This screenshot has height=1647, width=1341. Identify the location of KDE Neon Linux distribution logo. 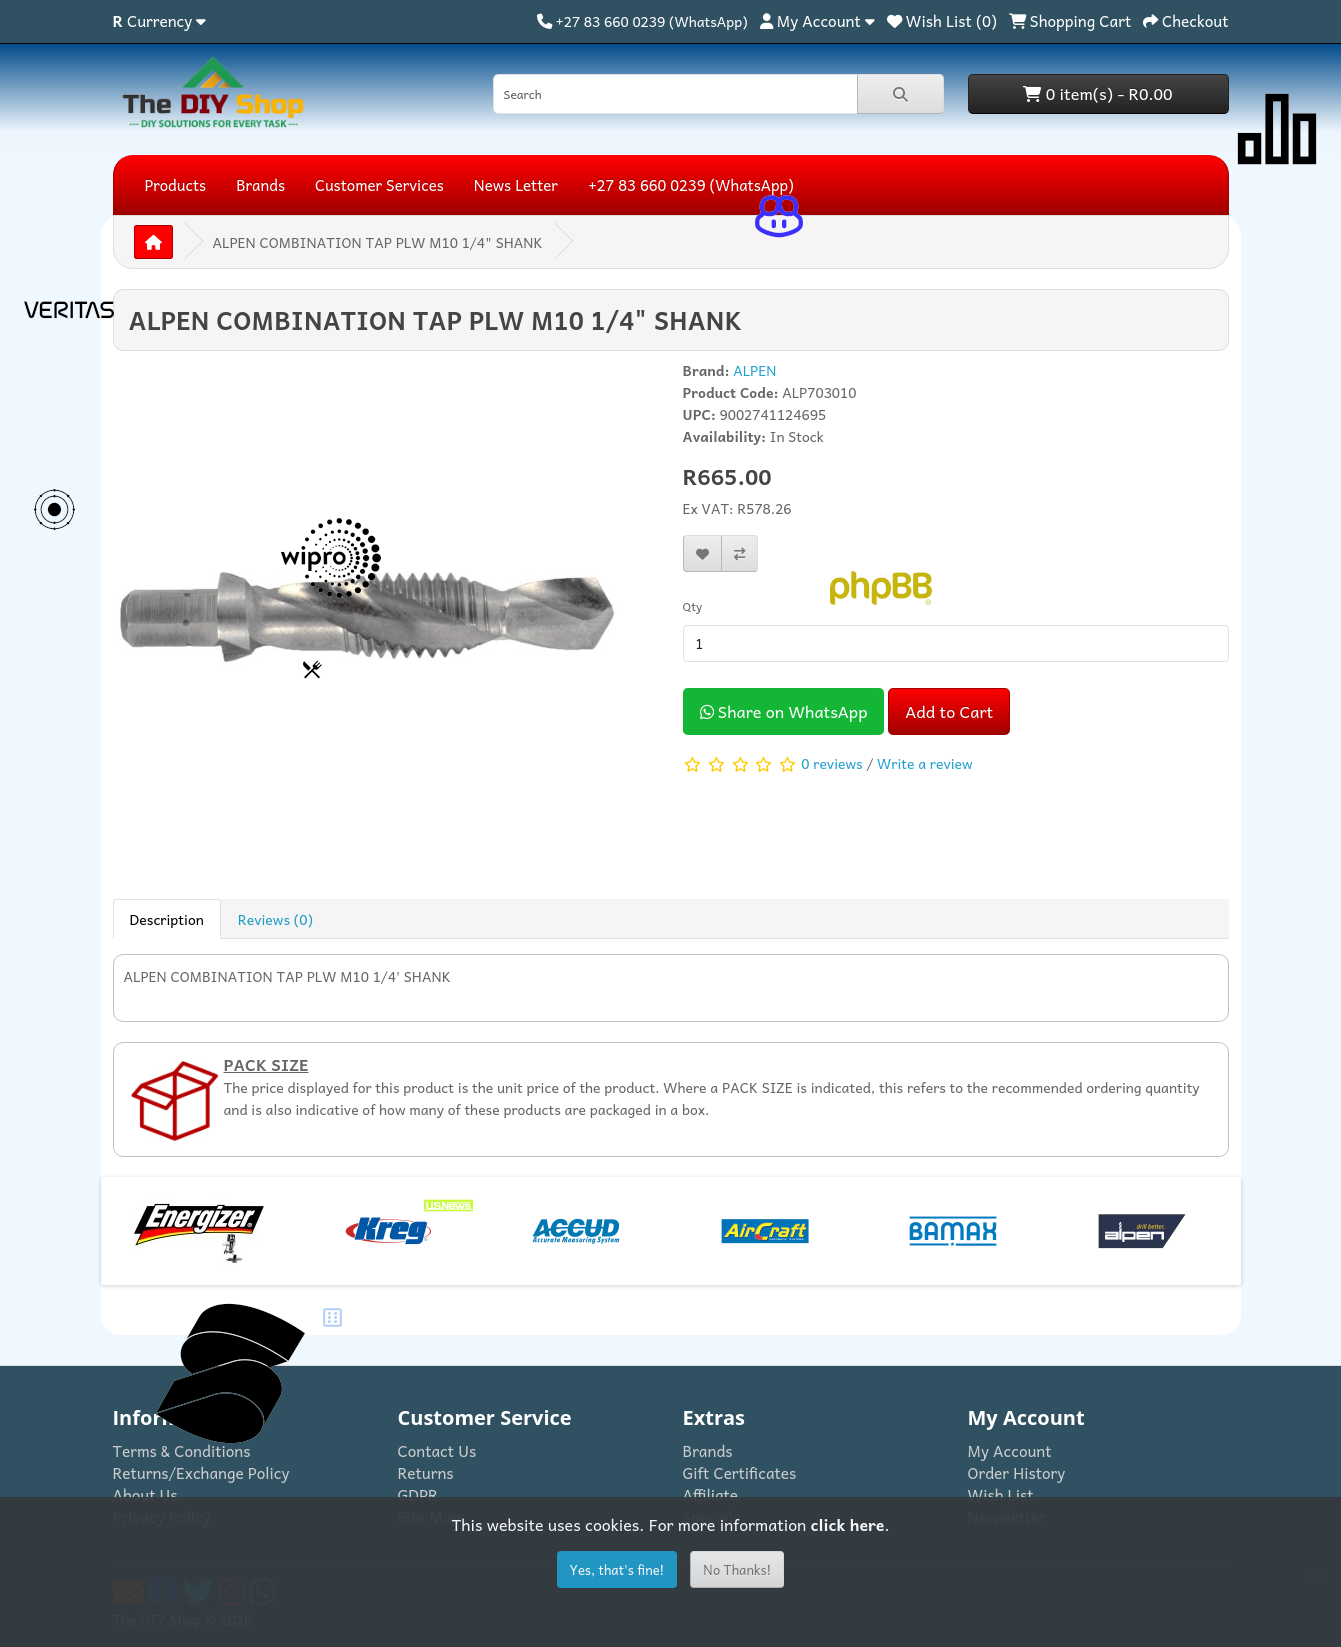
(54, 509).